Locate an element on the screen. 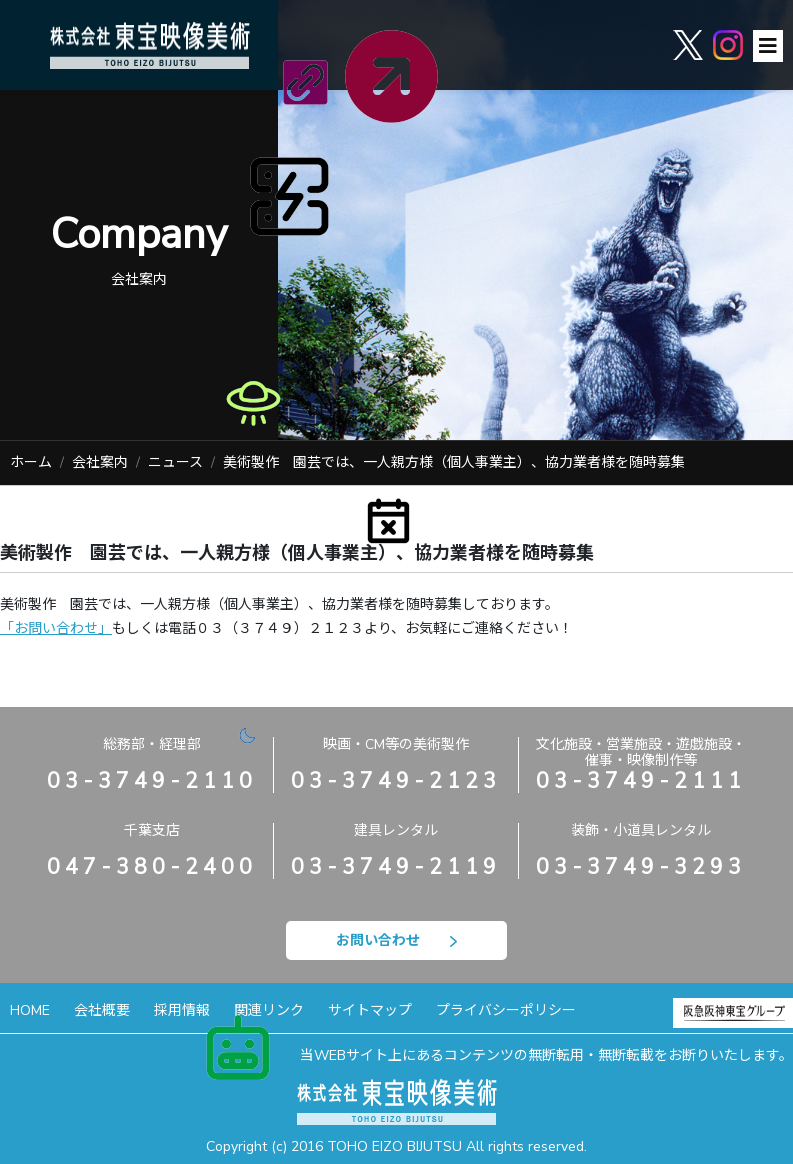  access sci-fi or space-themed content is located at coordinates (253, 402).